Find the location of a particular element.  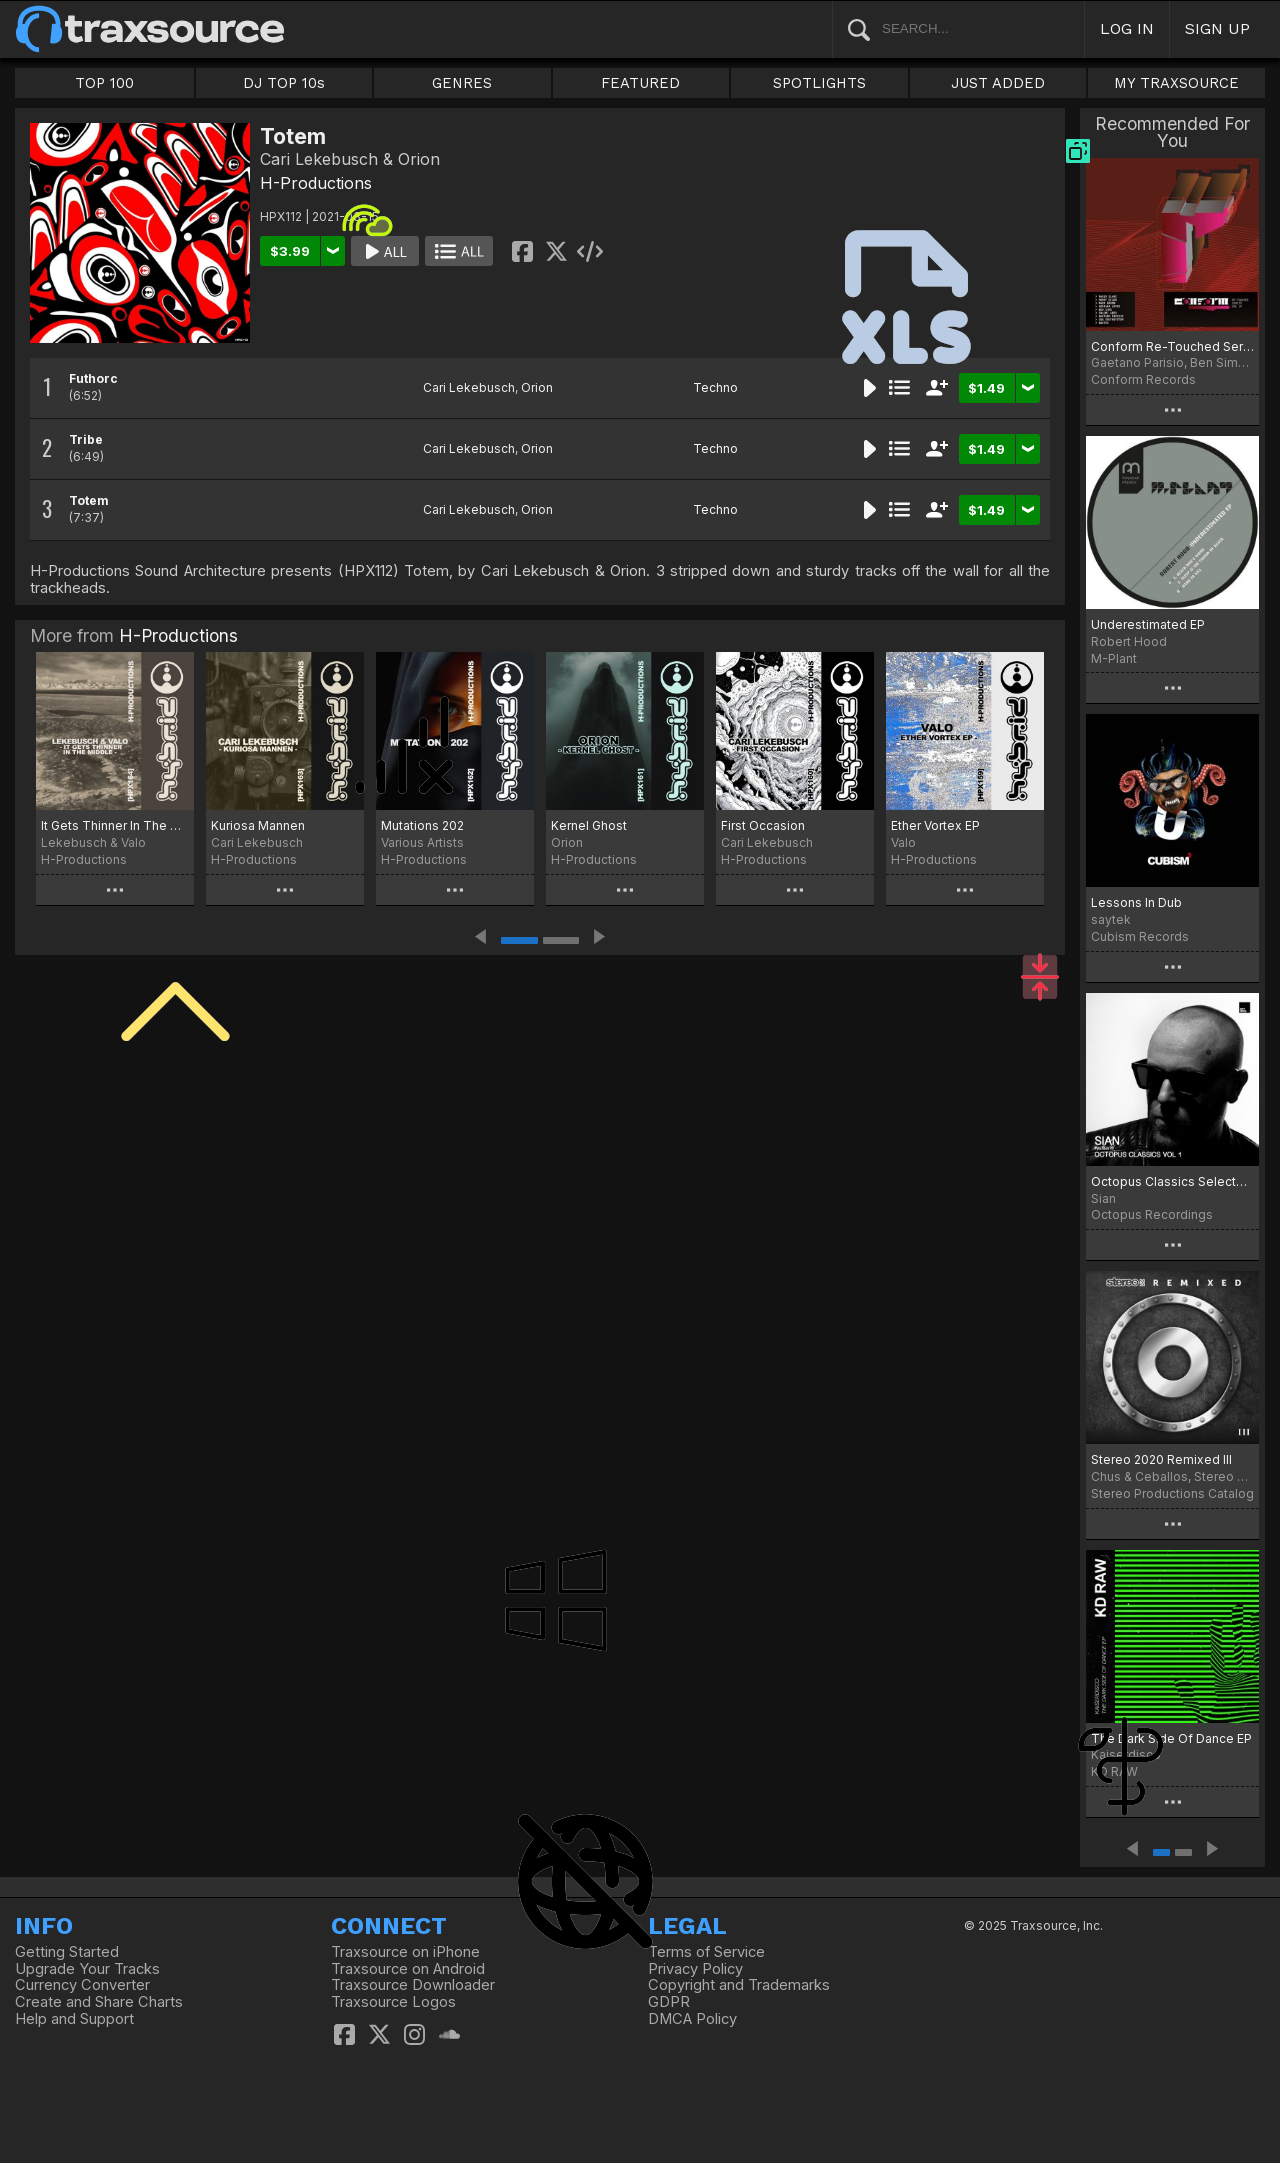

collapse content vertically is located at coordinates (1040, 977).